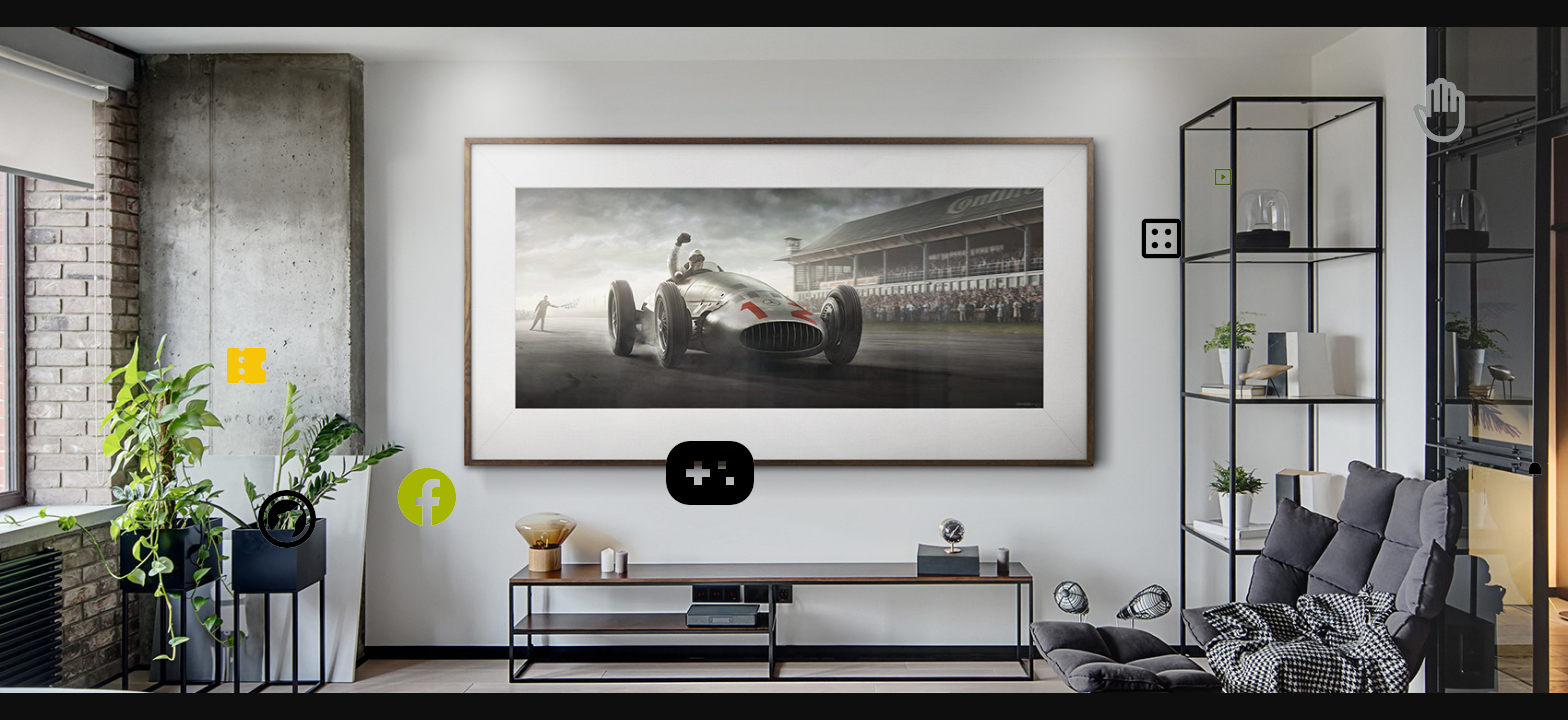  Describe the element at coordinates (287, 519) in the screenshot. I see `open librewolf browser` at that location.